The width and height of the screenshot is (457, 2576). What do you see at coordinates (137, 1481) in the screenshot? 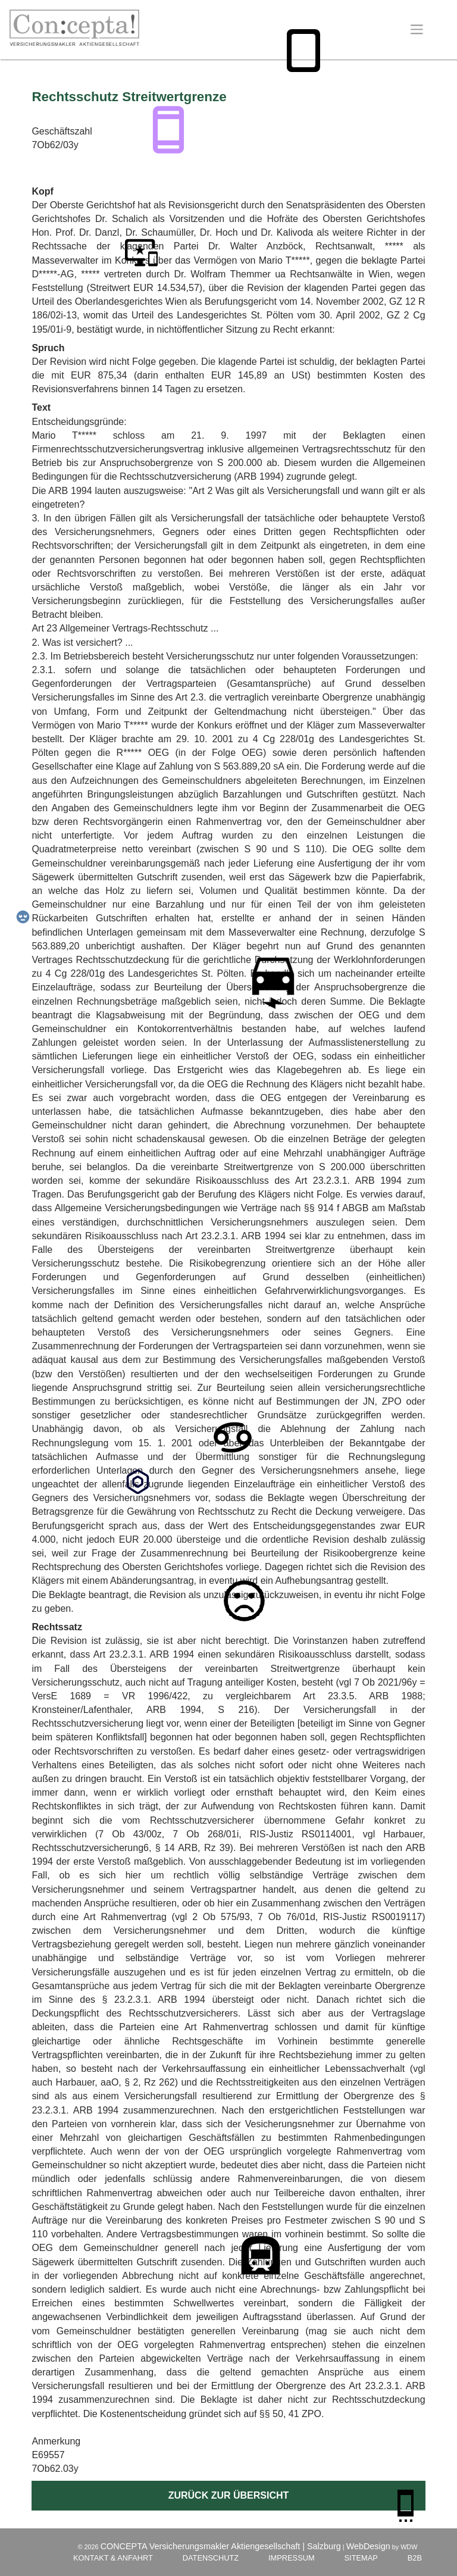
I see `access assembly or component management` at bounding box center [137, 1481].